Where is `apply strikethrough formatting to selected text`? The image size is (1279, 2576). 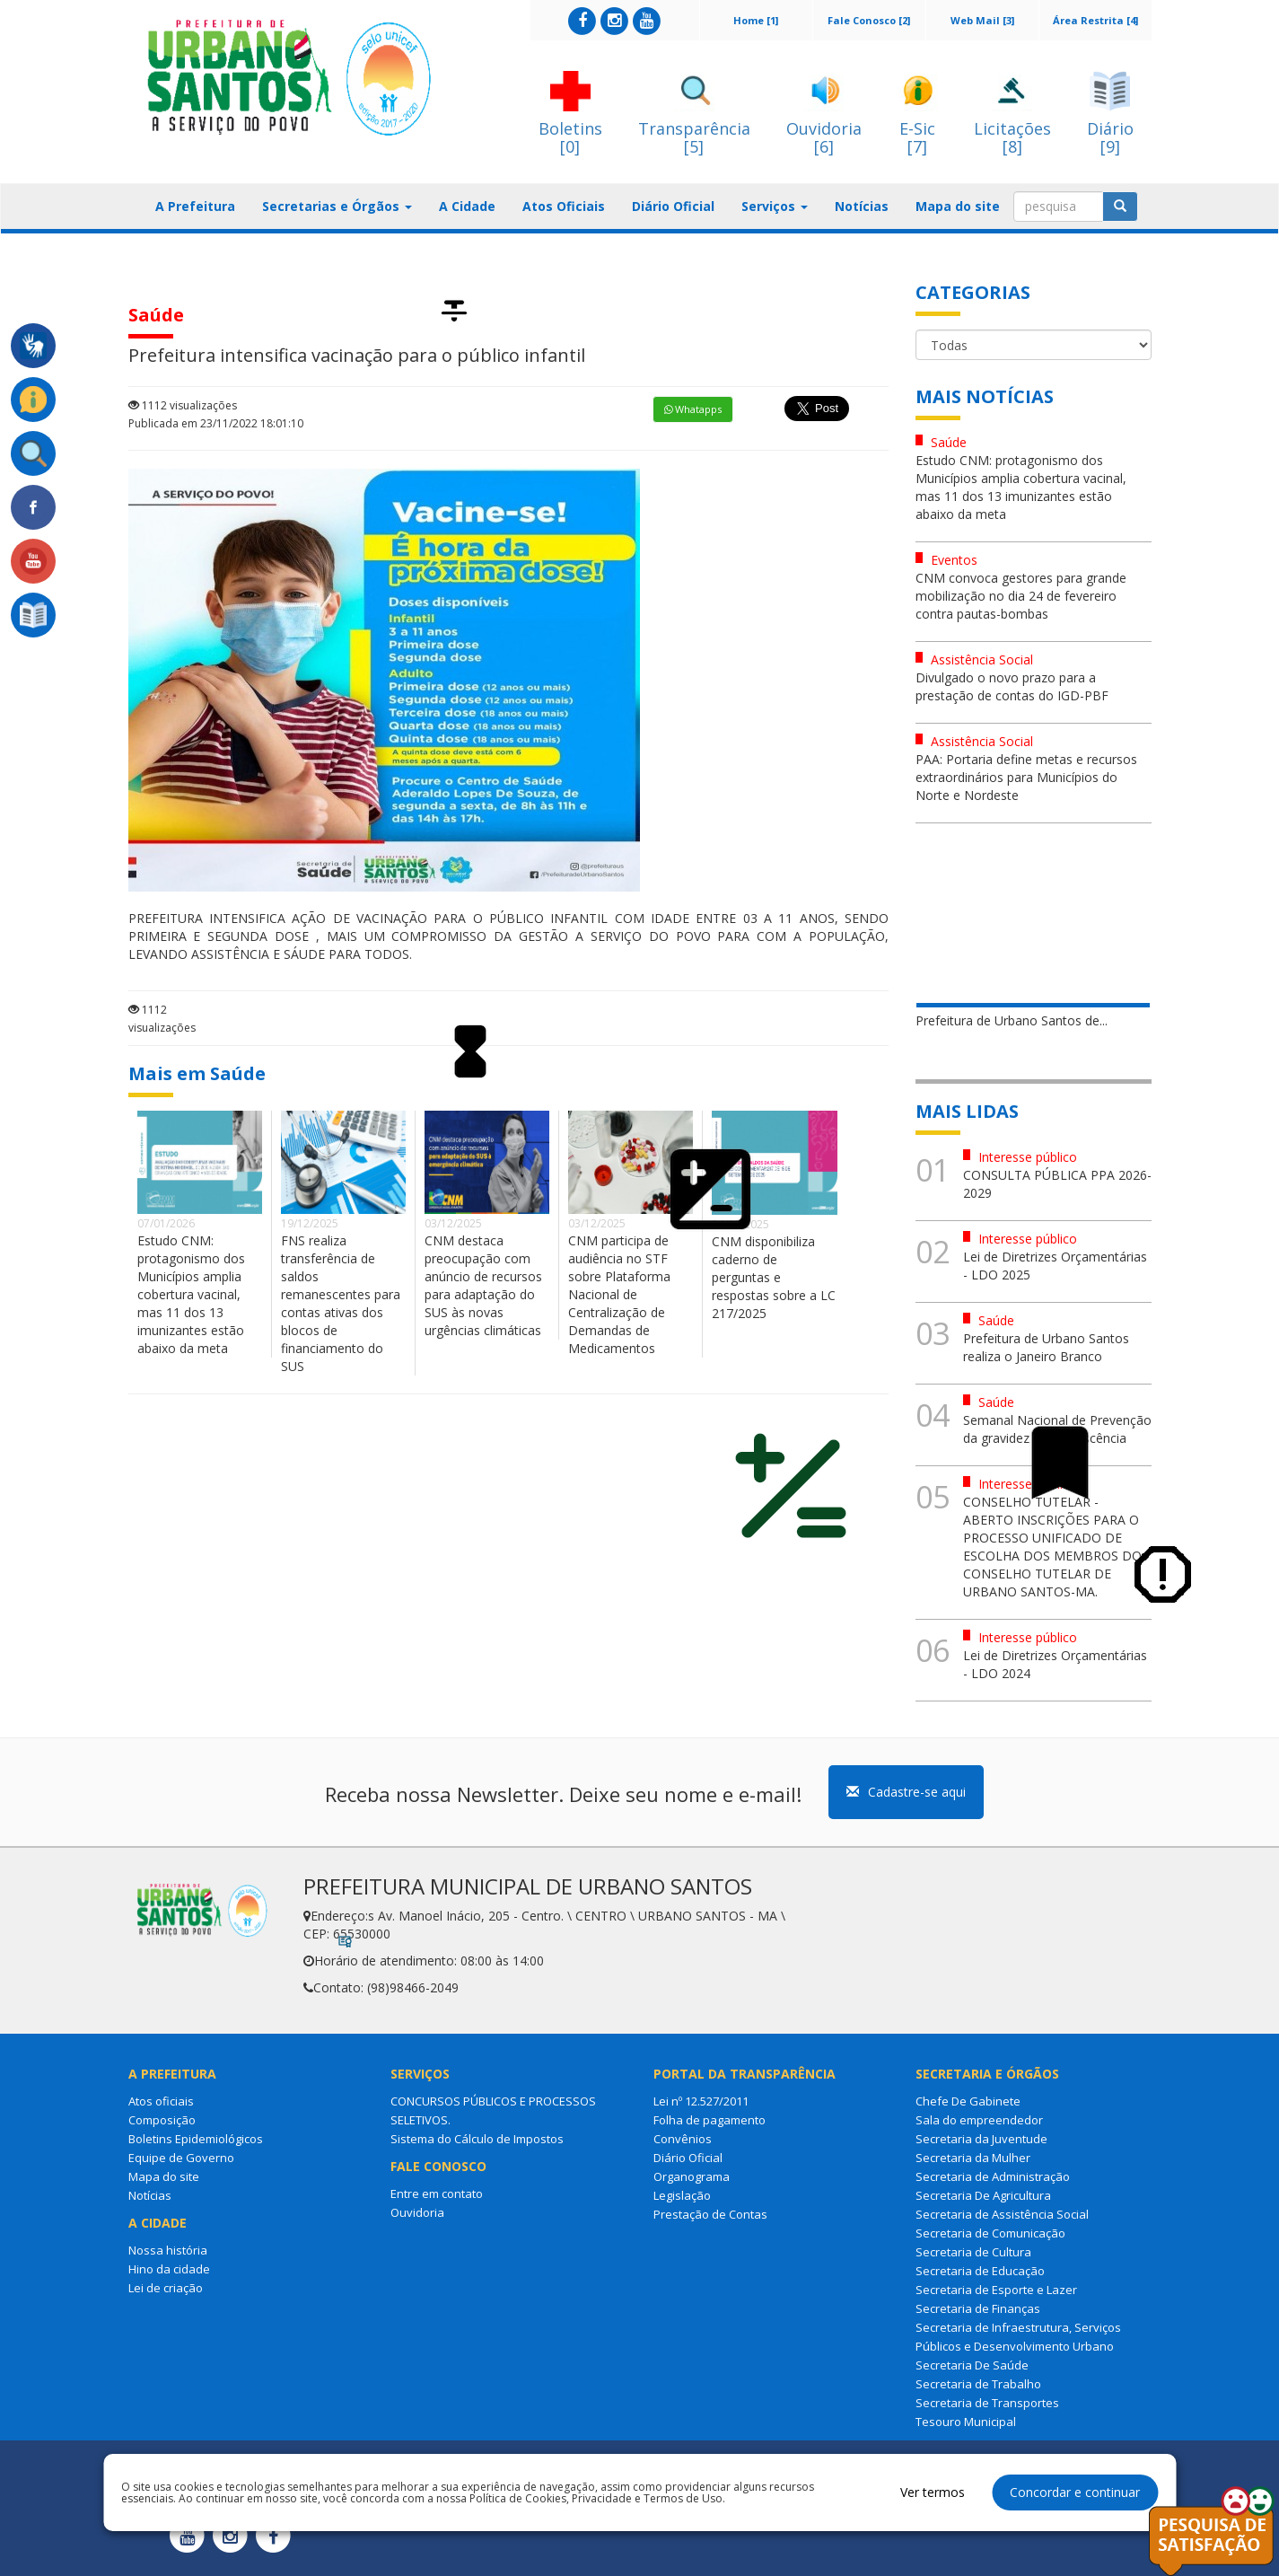
apply strikethrough formatting to selected text is located at coordinates (454, 312).